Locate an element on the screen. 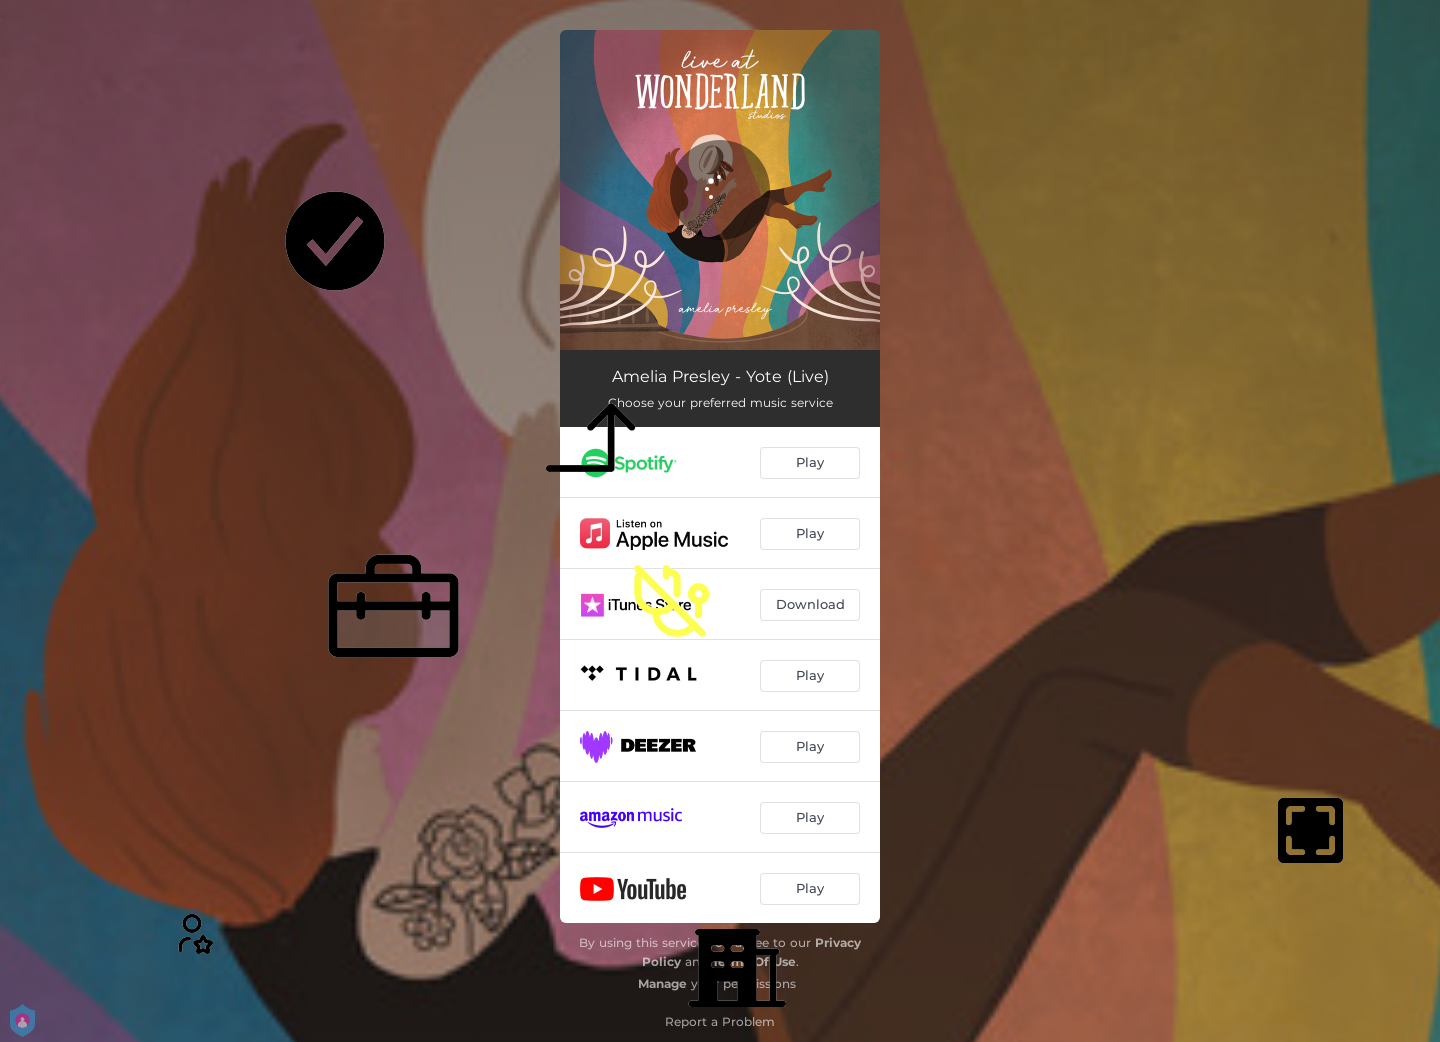 The width and height of the screenshot is (1440, 1042). medical services unavailable is located at coordinates (670, 601).